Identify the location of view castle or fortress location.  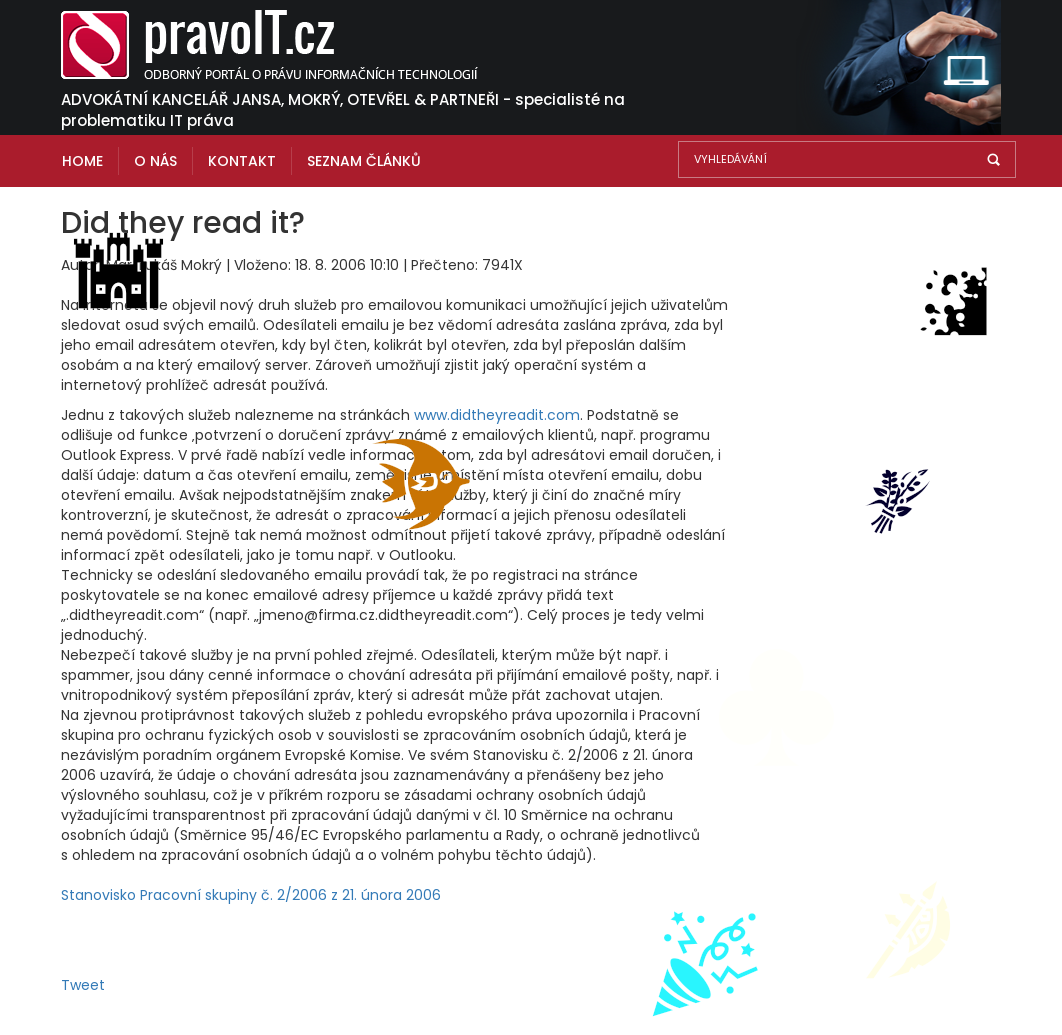
(118, 265).